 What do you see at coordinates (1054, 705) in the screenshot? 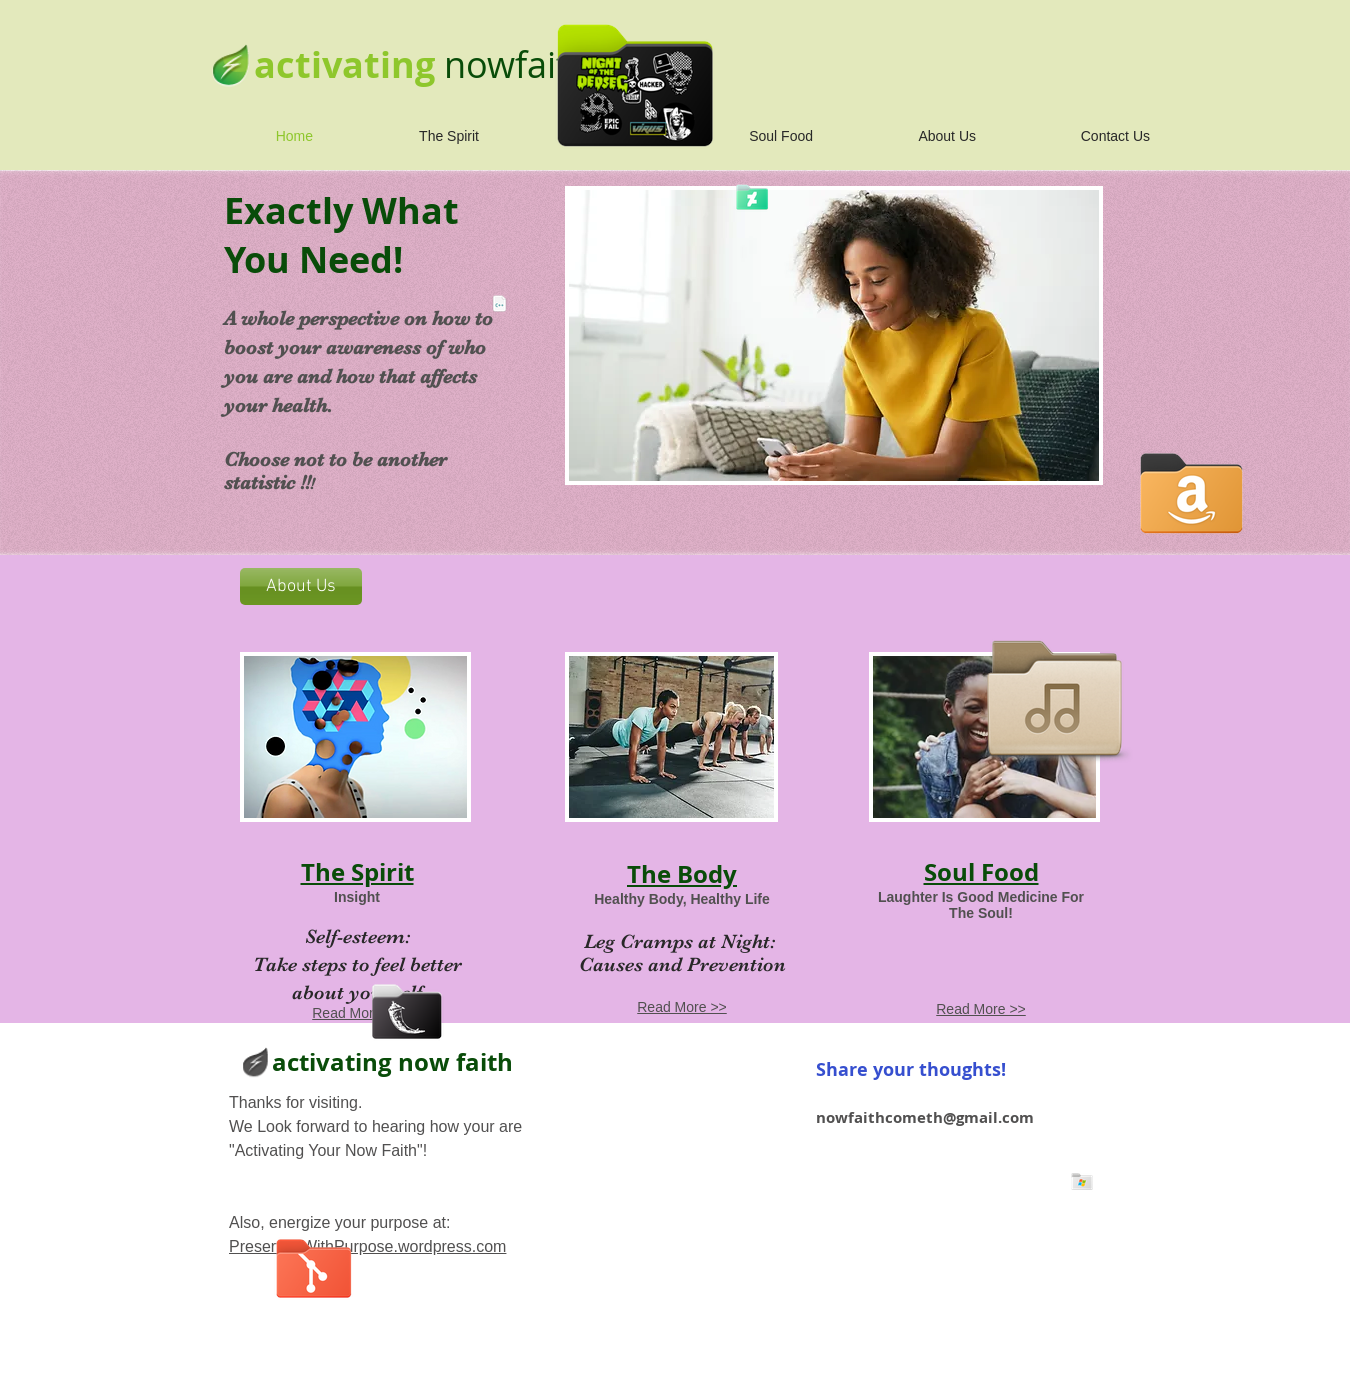
I see `open your music folder` at bounding box center [1054, 705].